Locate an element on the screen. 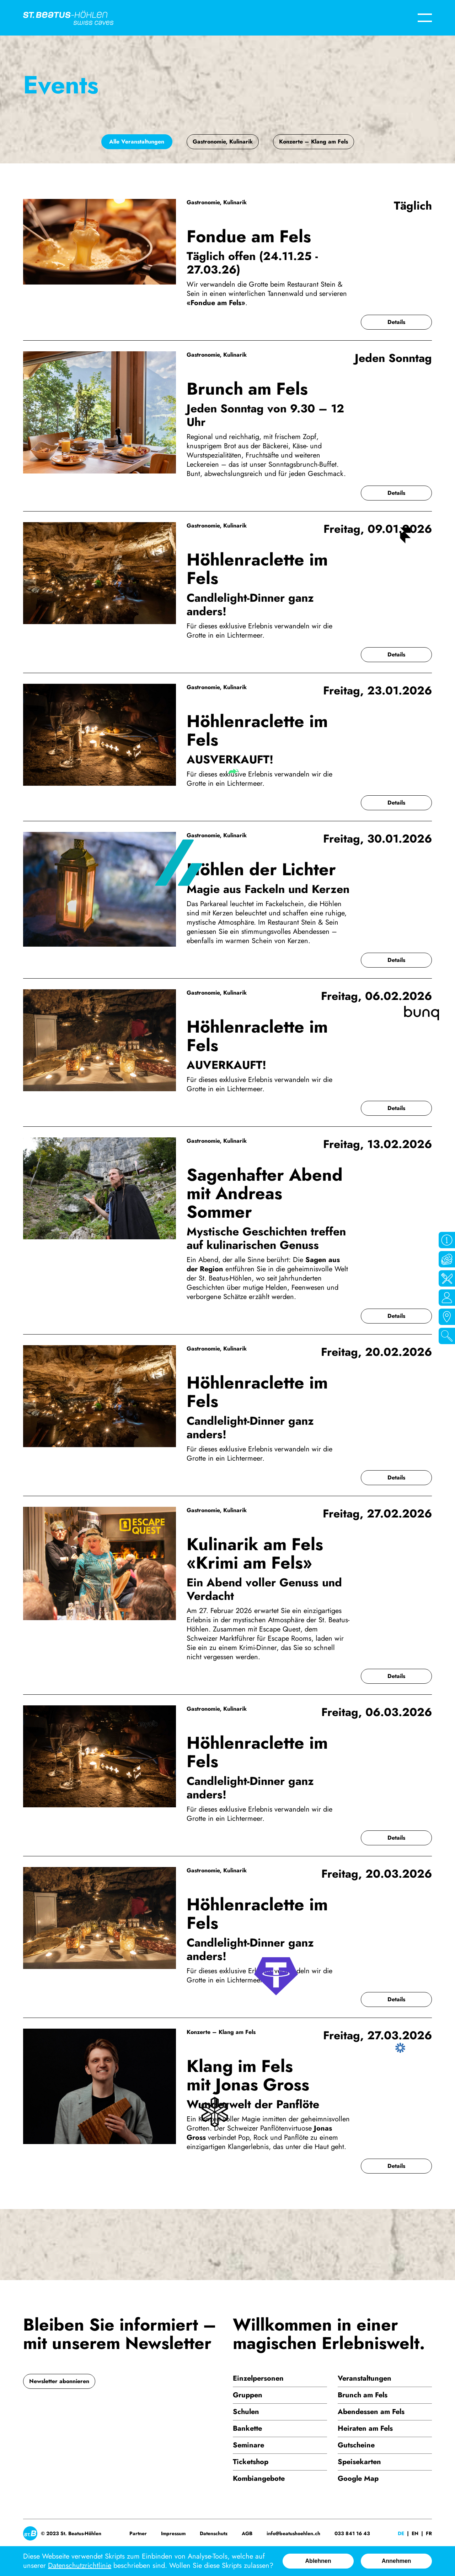 This screenshot has height=2576, width=455. access MYOB accounting software is located at coordinates (148, 1724).